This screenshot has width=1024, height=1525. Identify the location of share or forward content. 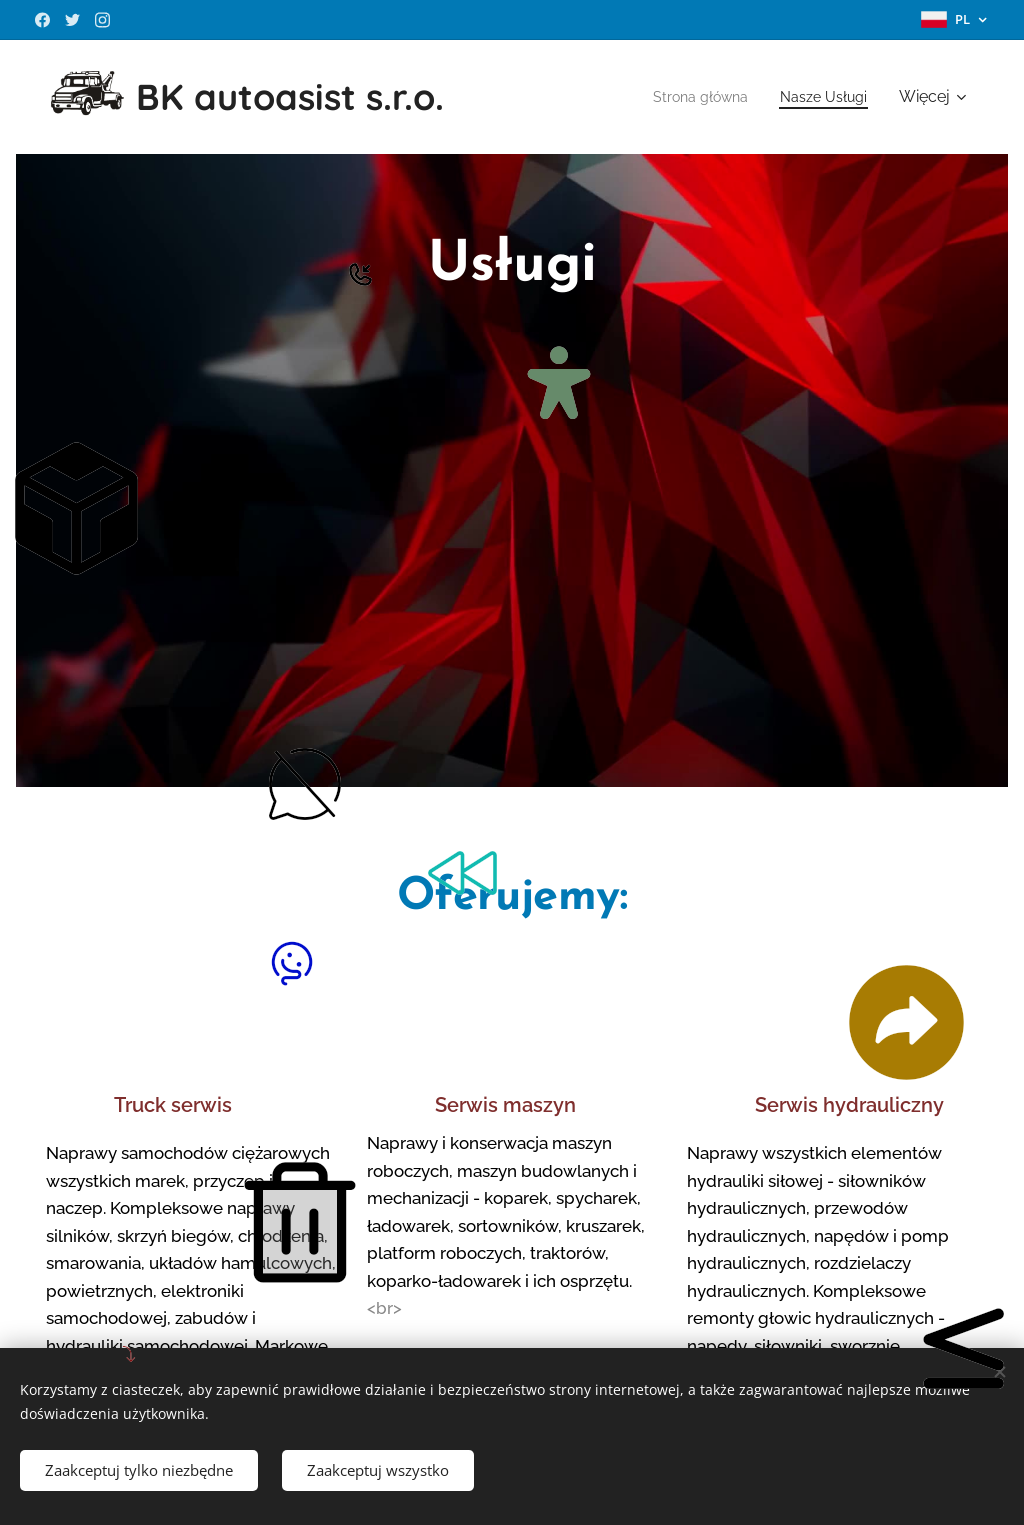
(906, 1022).